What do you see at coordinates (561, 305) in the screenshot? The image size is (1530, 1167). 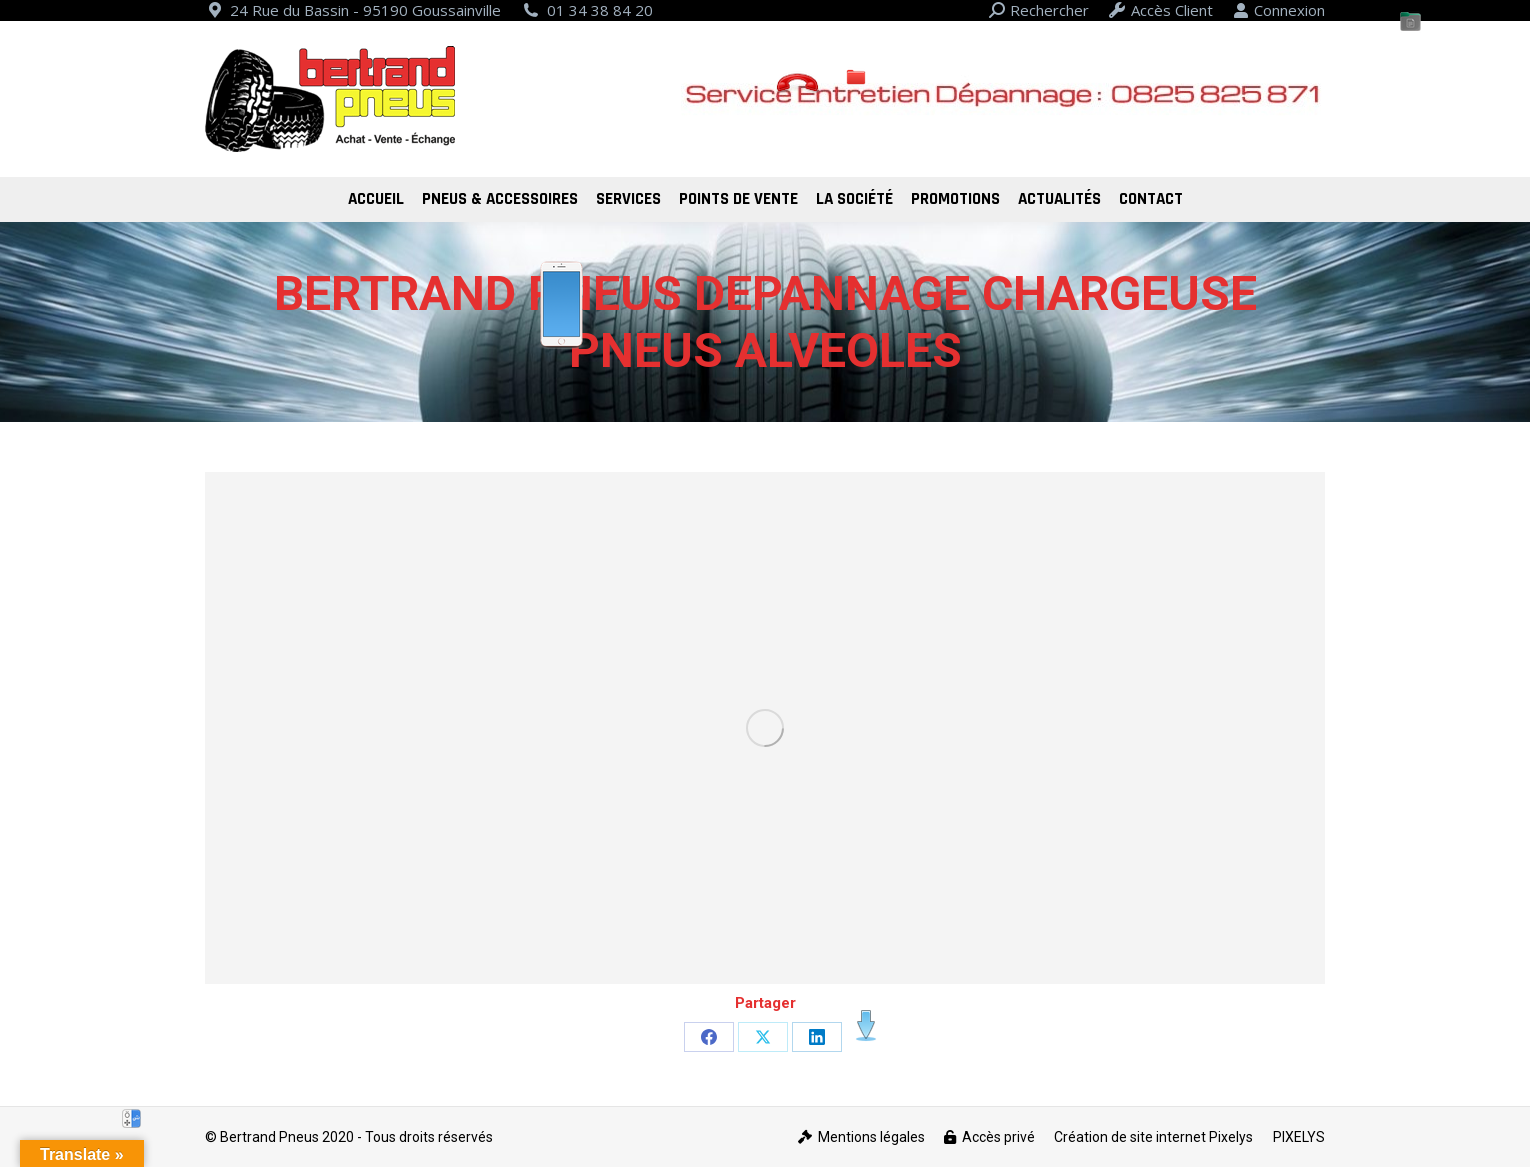 I see `indicates a connected iPhone device` at bounding box center [561, 305].